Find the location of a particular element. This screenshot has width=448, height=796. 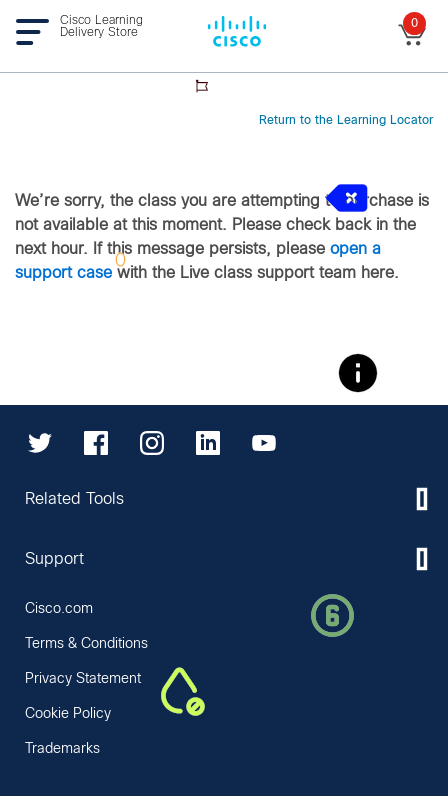

draw or insert an oval shape is located at coordinates (120, 259).